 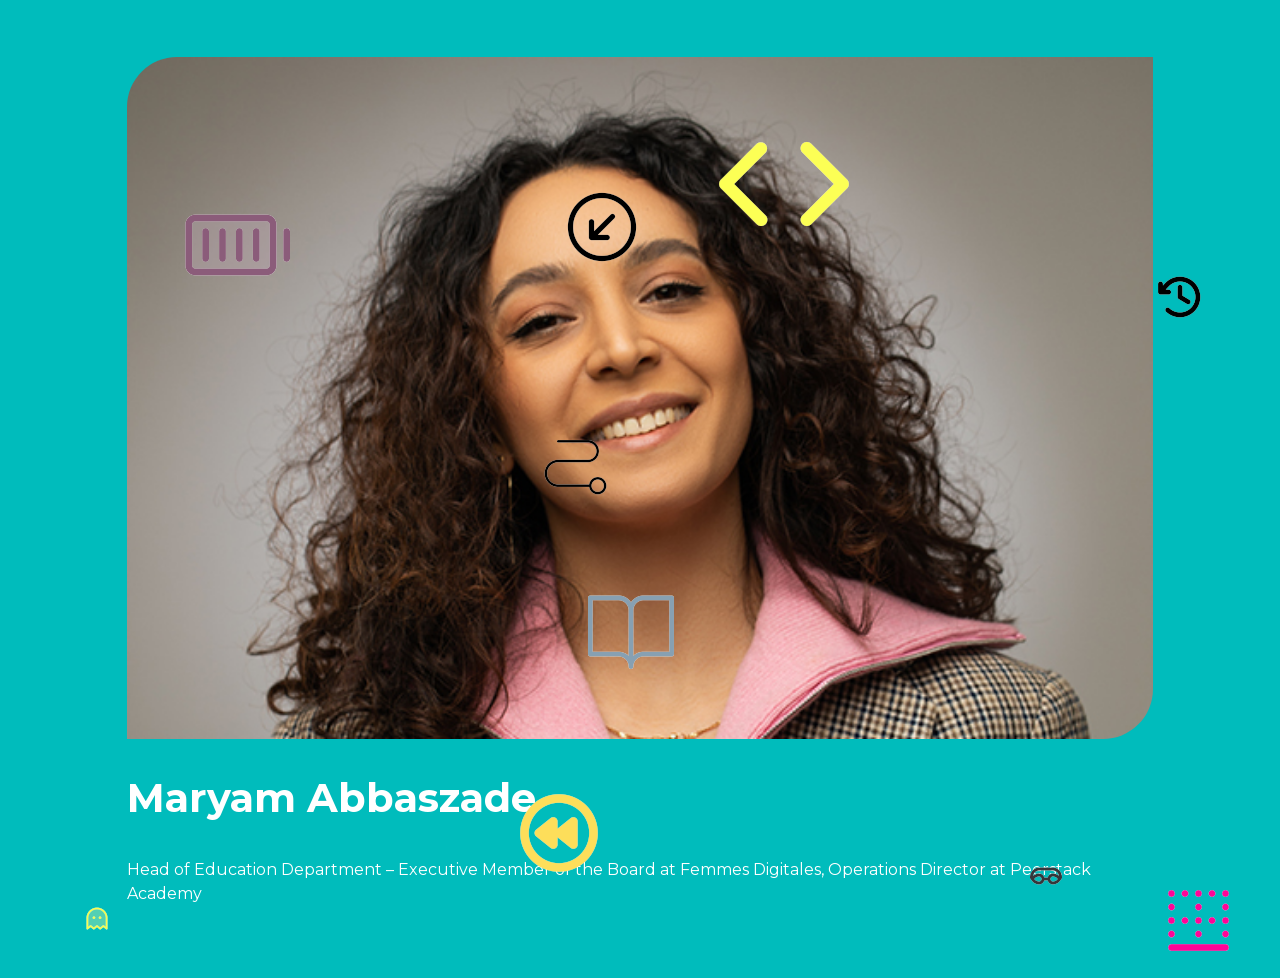 What do you see at coordinates (575, 463) in the screenshot?
I see `view route or navigation path` at bounding box center [575, 463].